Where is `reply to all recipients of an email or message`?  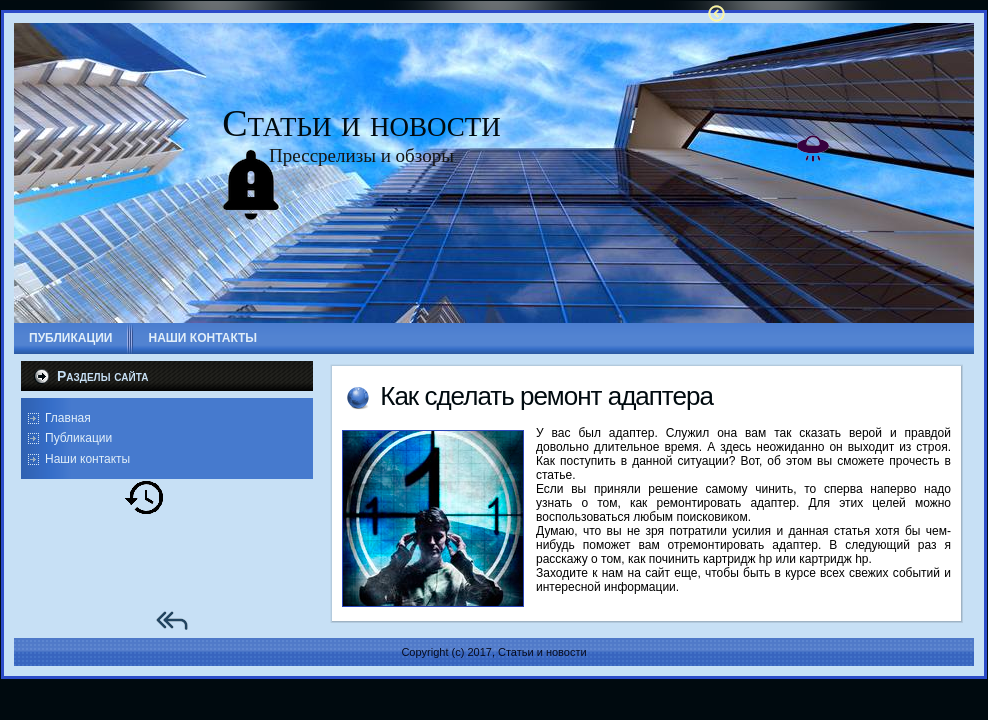 reply to all recipients of an email or message is located at coordinates (172, 620).